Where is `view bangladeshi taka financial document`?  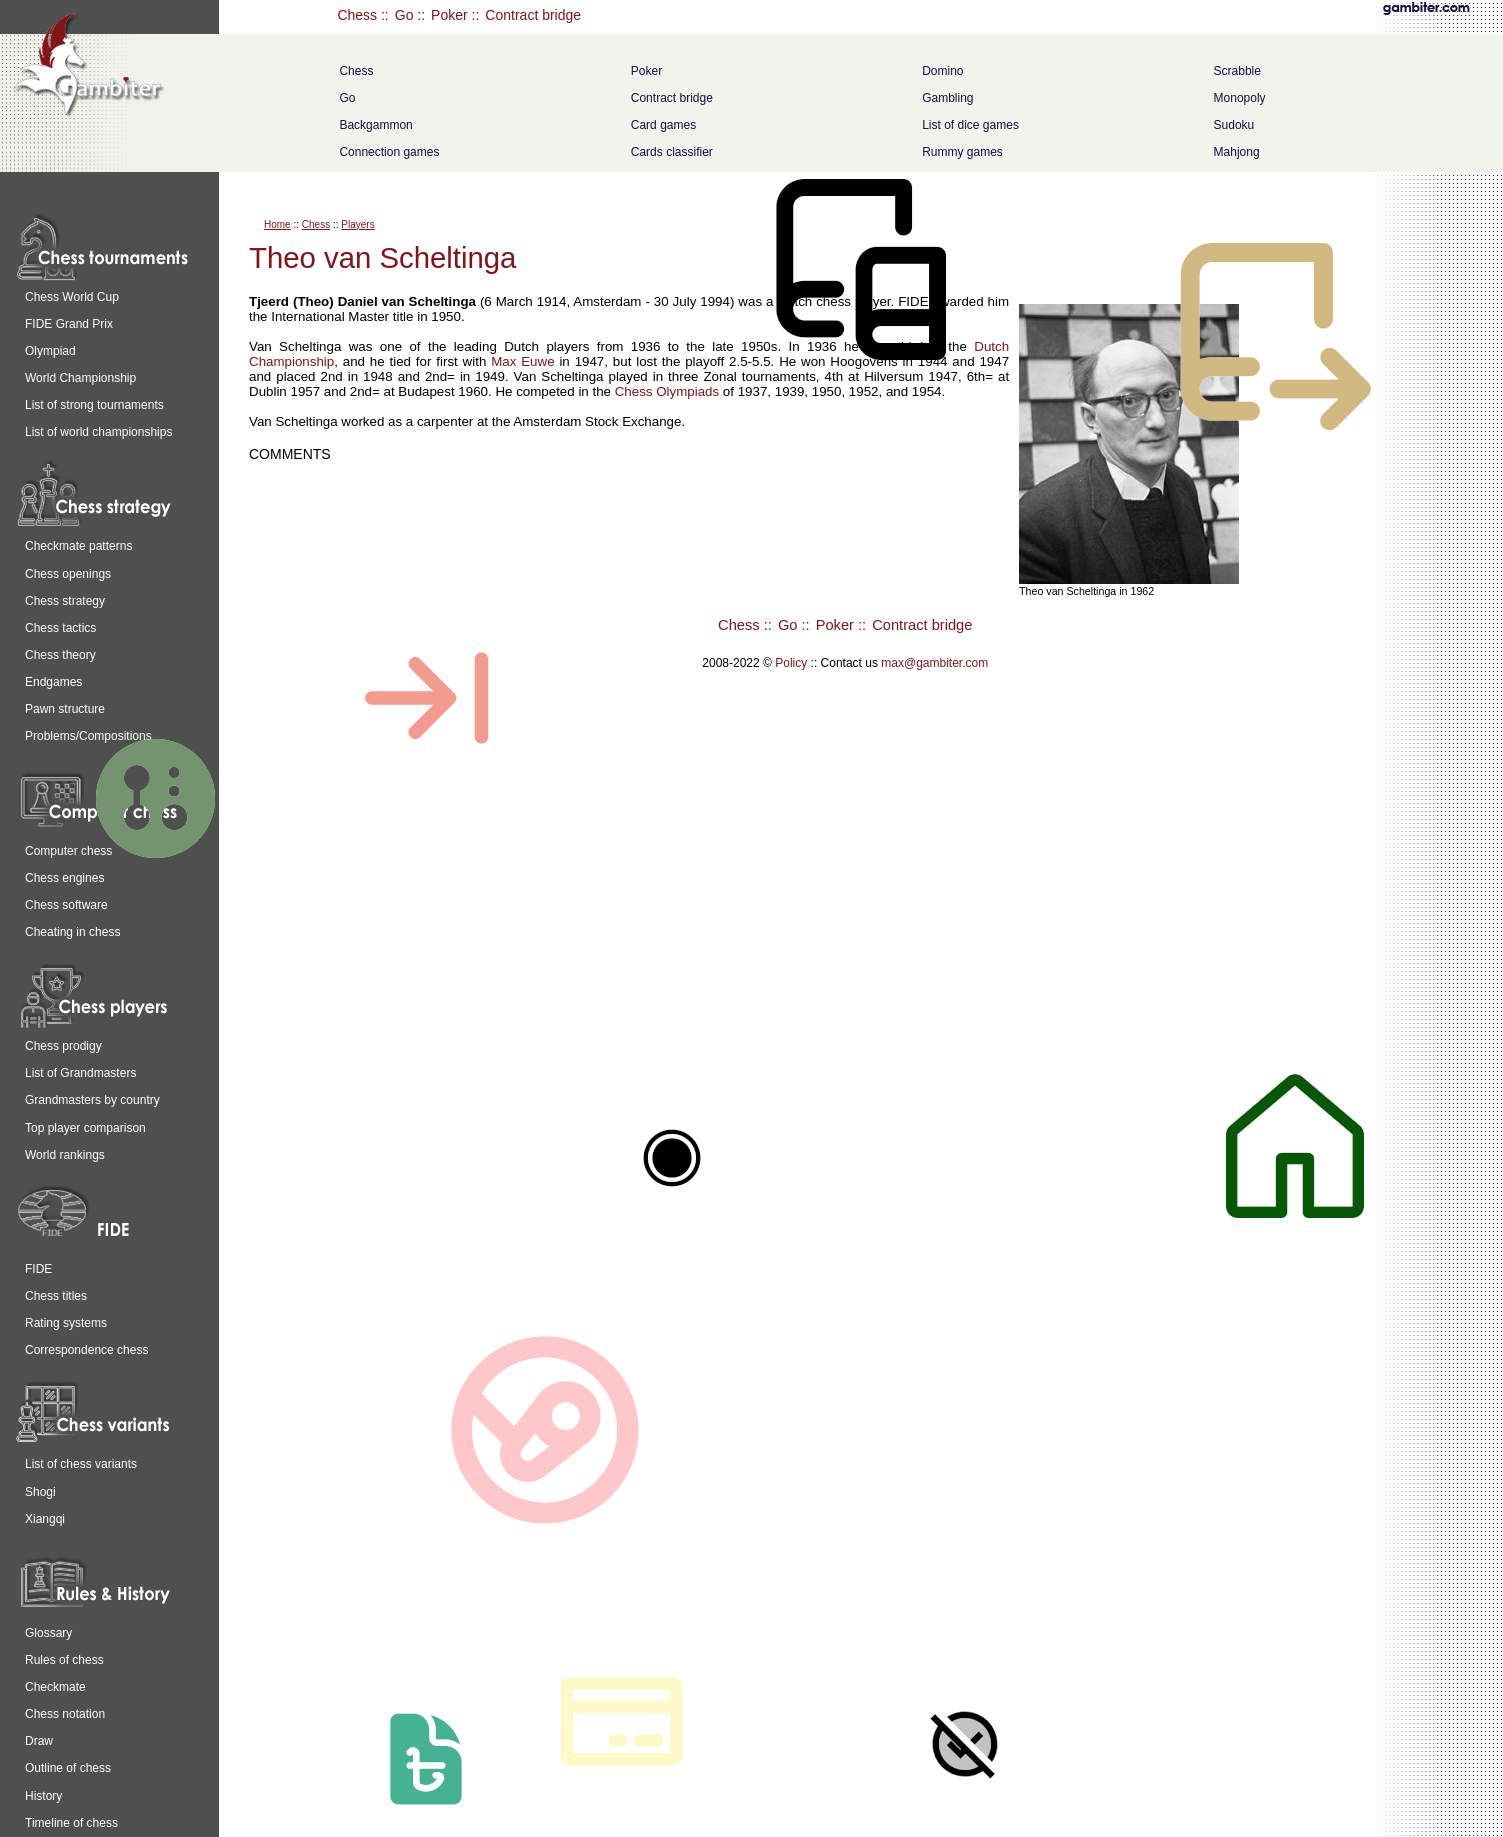 view bangladeshi taka financial document is located at coordinates (426, 1759).